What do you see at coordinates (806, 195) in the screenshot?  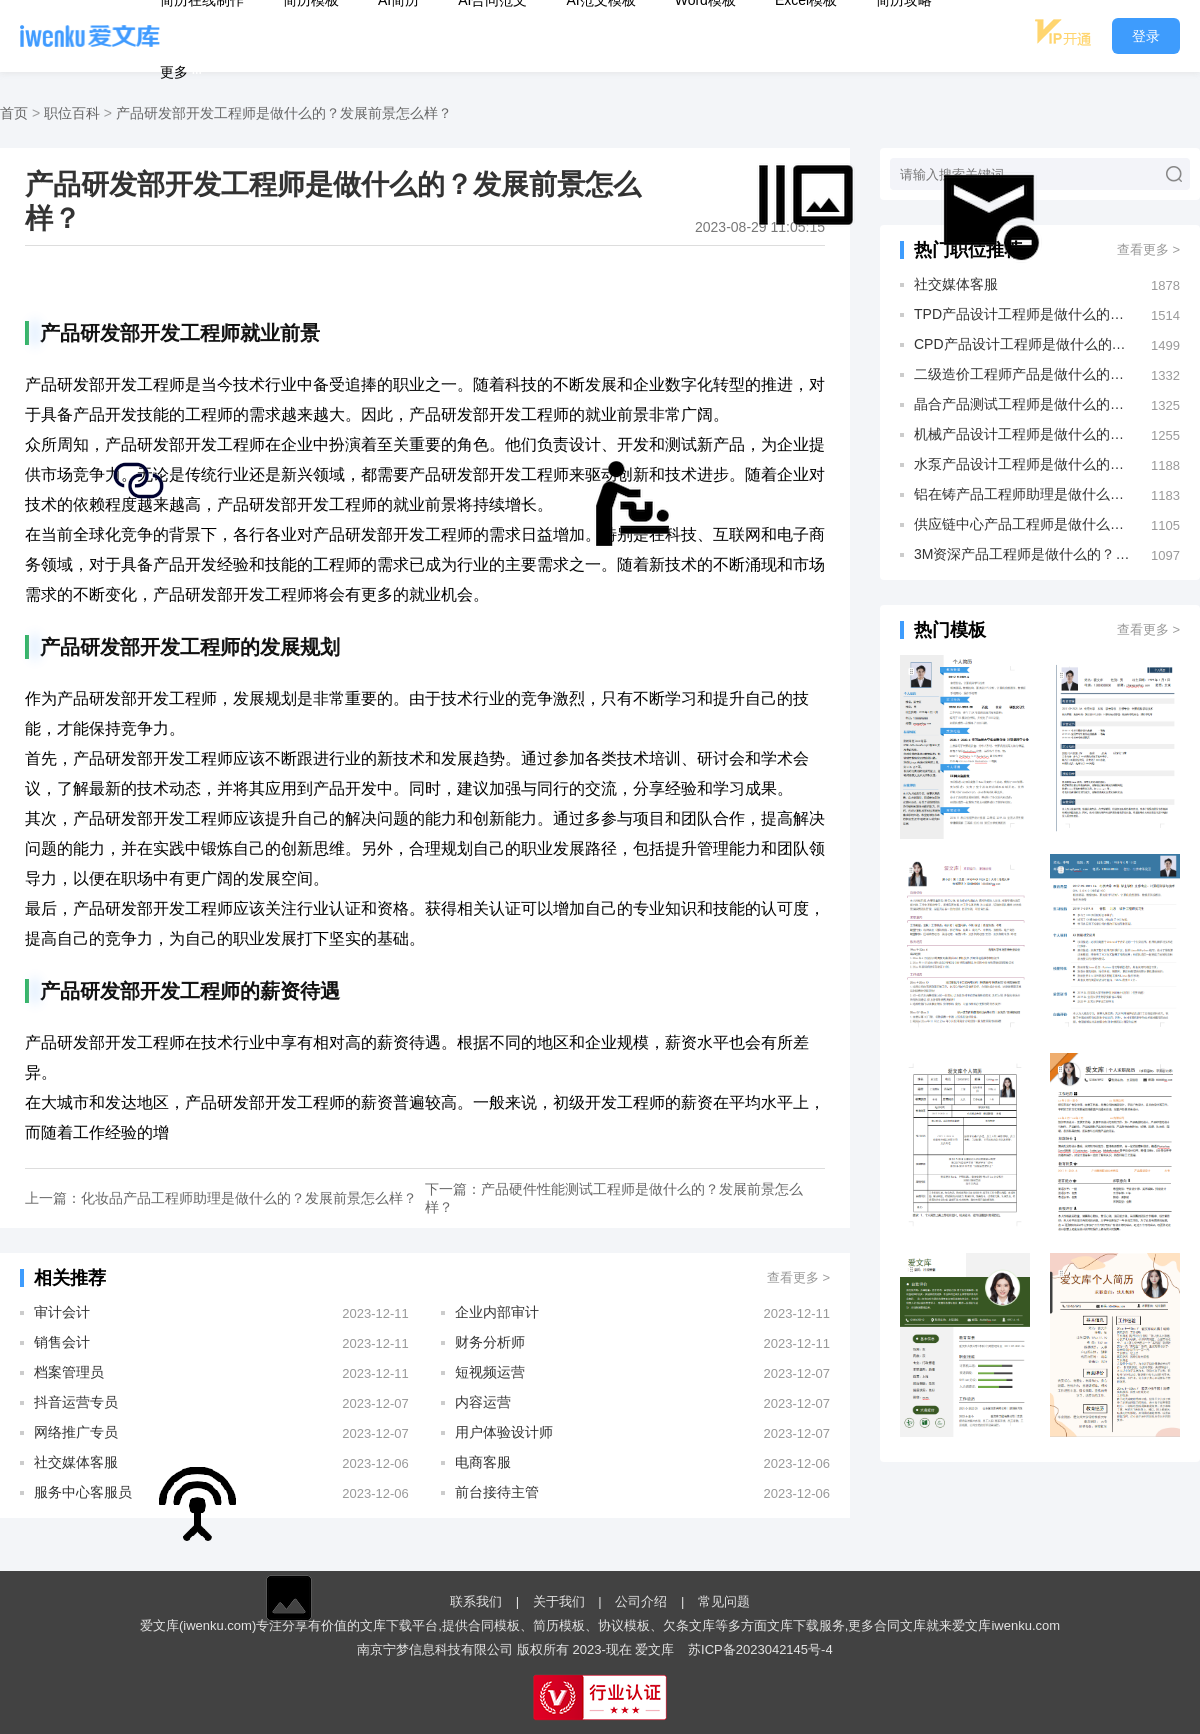 I see `enable burst mode for rapid photo capture` at bounding box center [806, 195].